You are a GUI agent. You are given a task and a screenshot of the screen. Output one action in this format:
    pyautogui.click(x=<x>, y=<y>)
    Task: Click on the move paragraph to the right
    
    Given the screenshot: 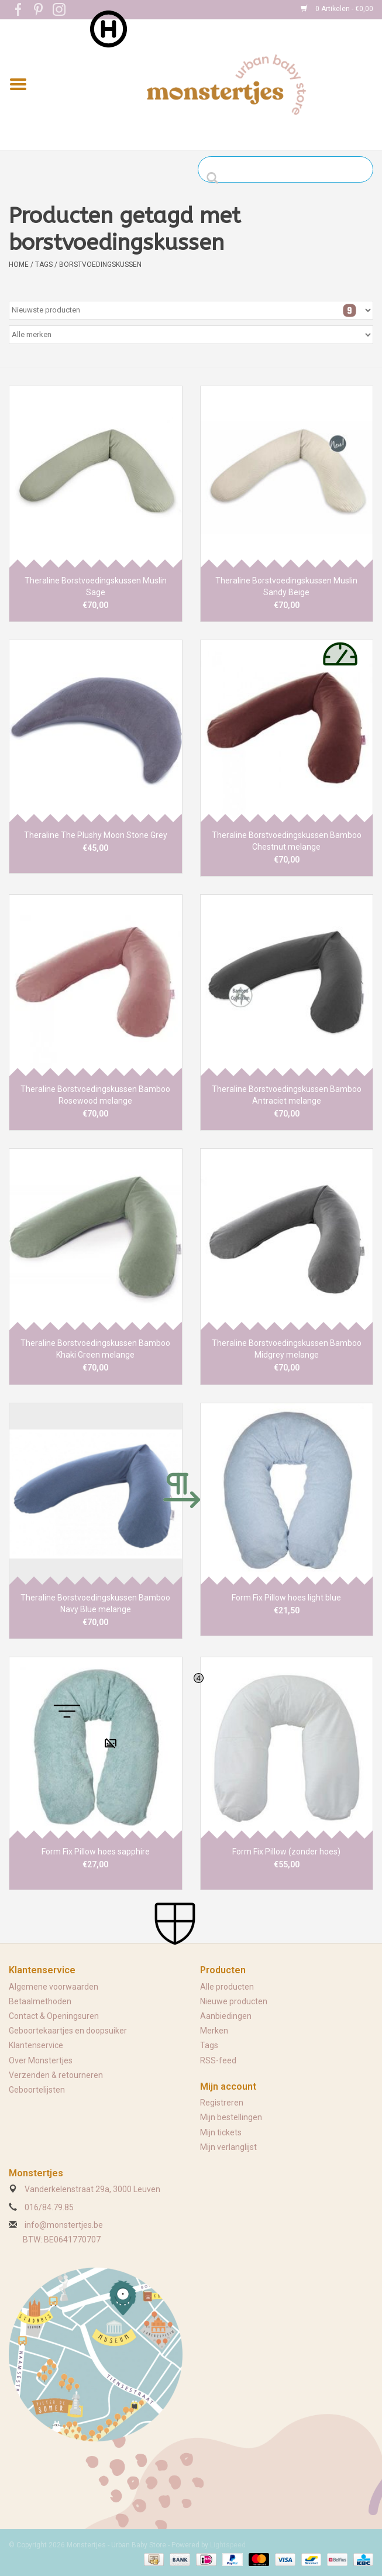 What is the action you would take?
    pyautogui.click(x=181, y=1489)
    